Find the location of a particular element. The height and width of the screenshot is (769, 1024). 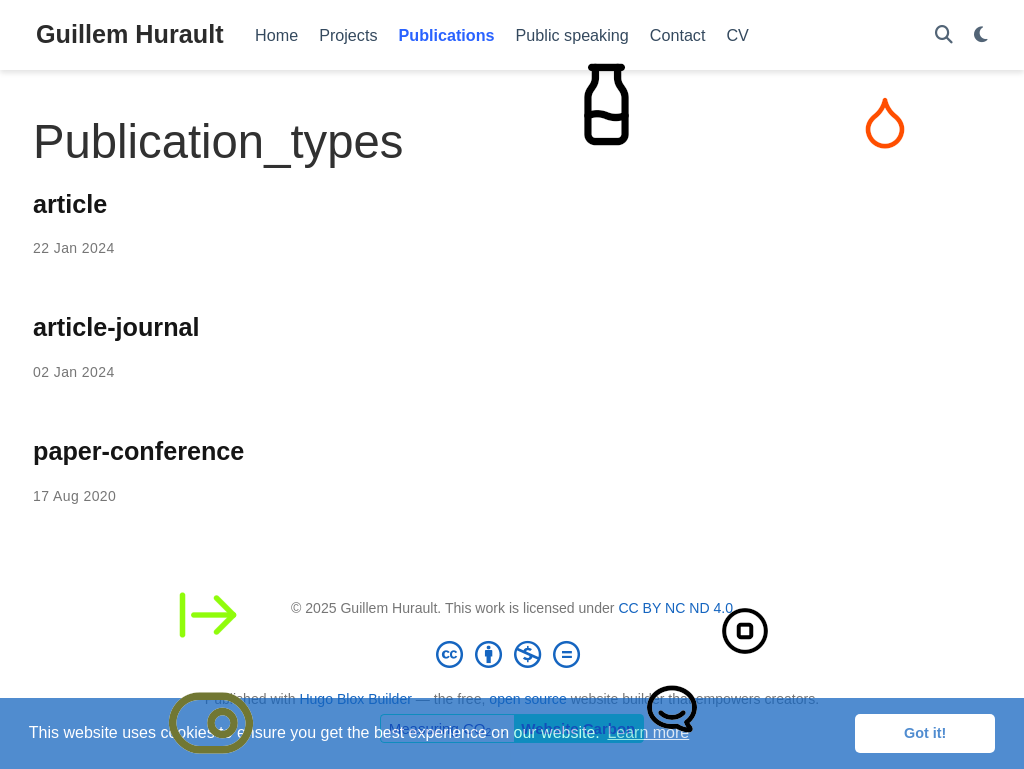

toggle switch in the on/enabled position is located at coordinates (211, 723).